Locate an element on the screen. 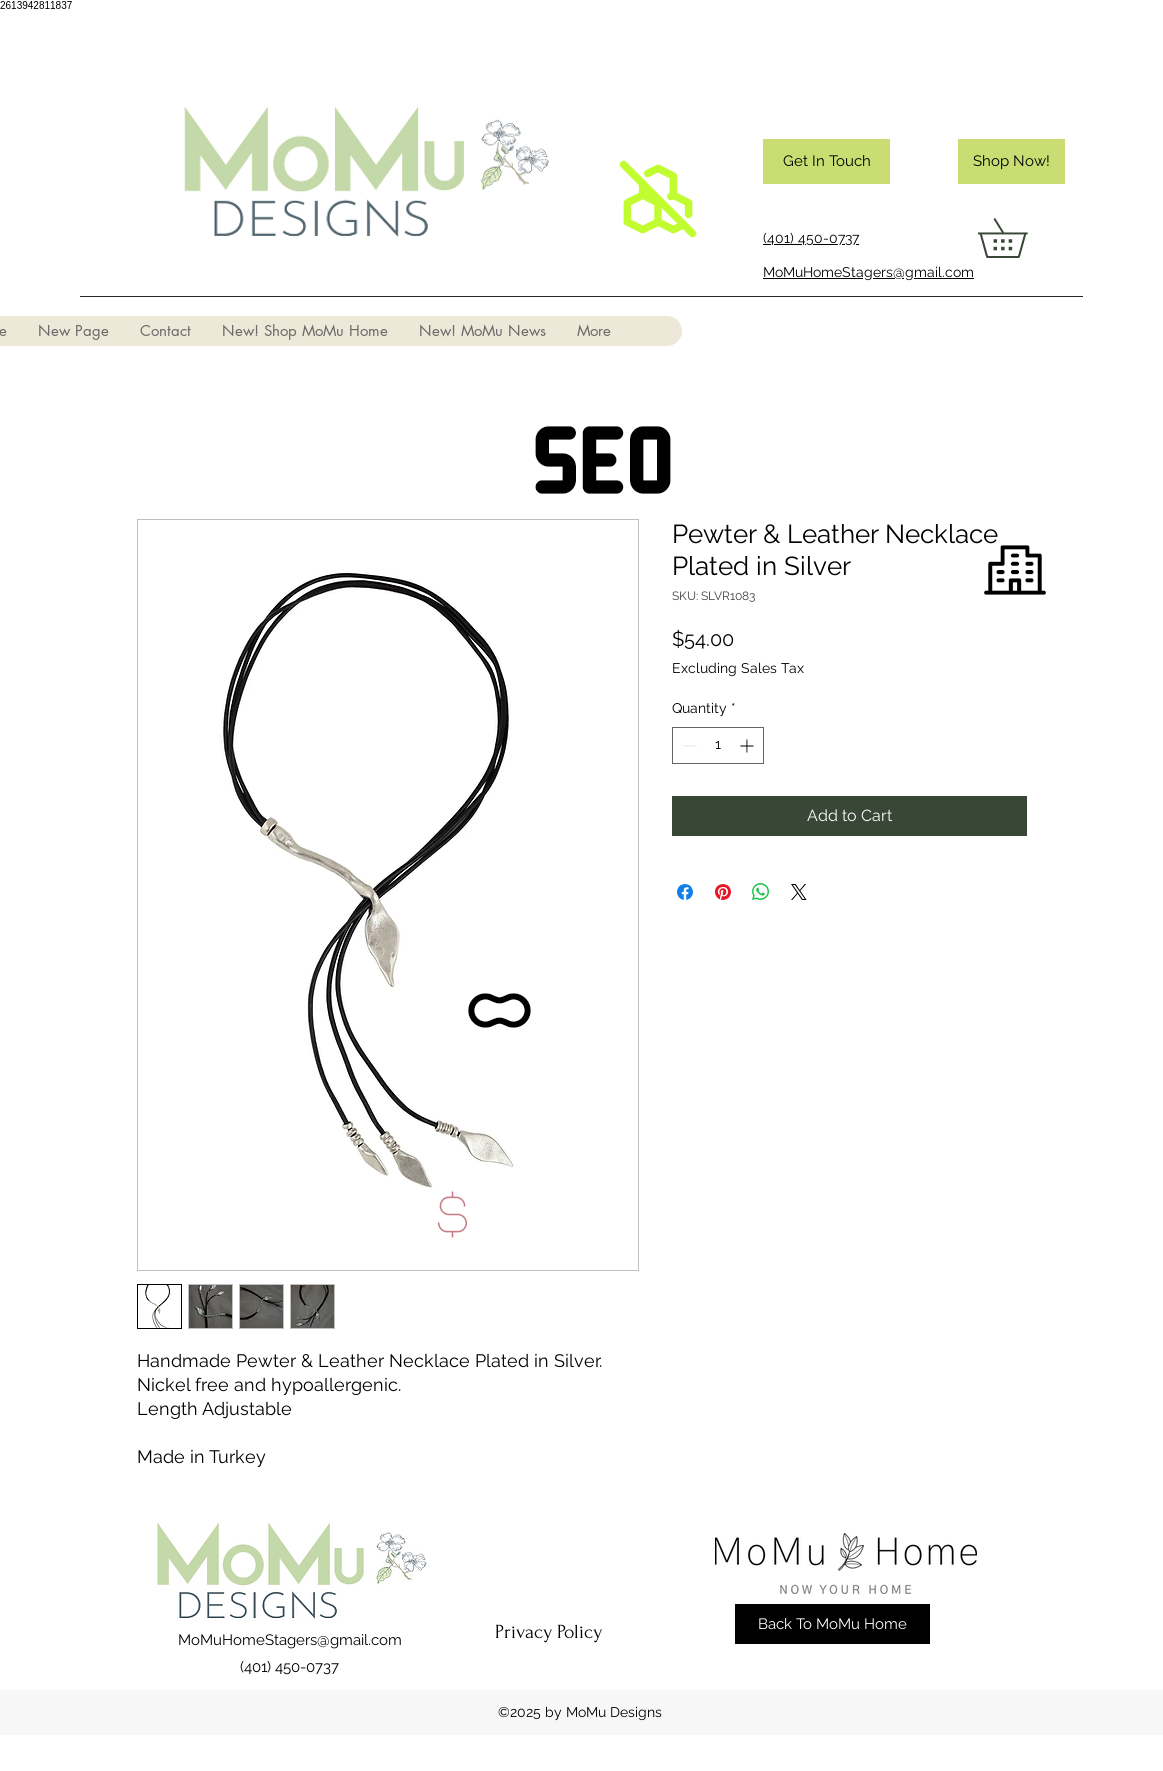  access search engine optimization tools is located at coordinates (603, 460).